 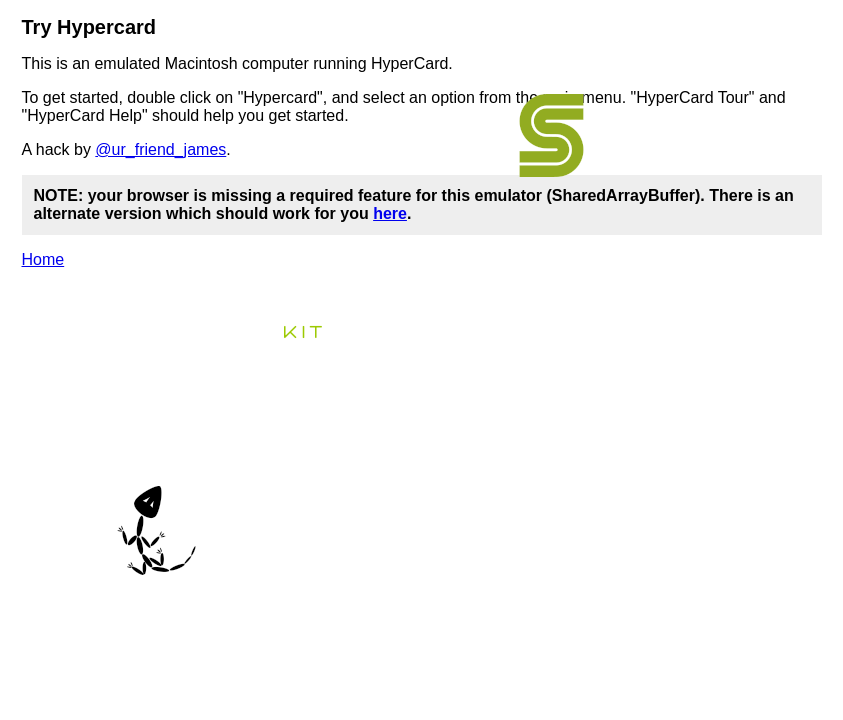 I want to click on visit fossil scm website or documentation, so click(x=156, y=530).